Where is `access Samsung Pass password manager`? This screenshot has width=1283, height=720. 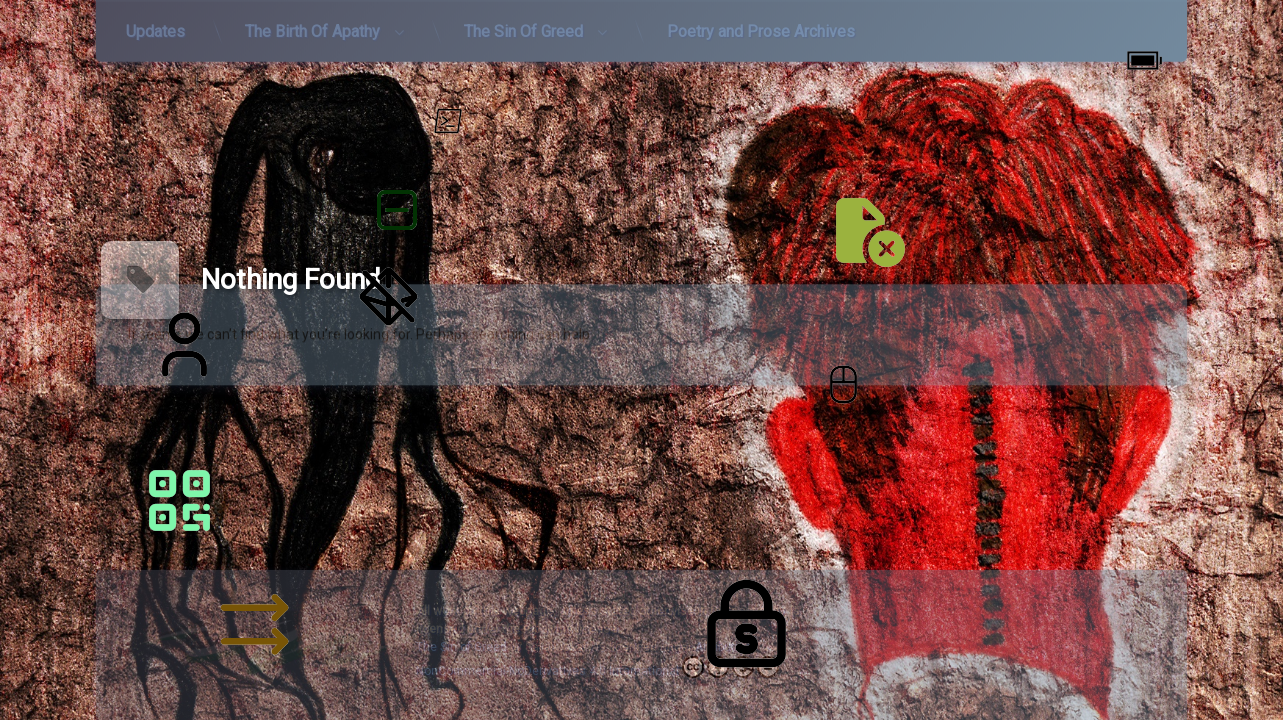
access Samsung Pass password manager is located at coordinates (746, 623).